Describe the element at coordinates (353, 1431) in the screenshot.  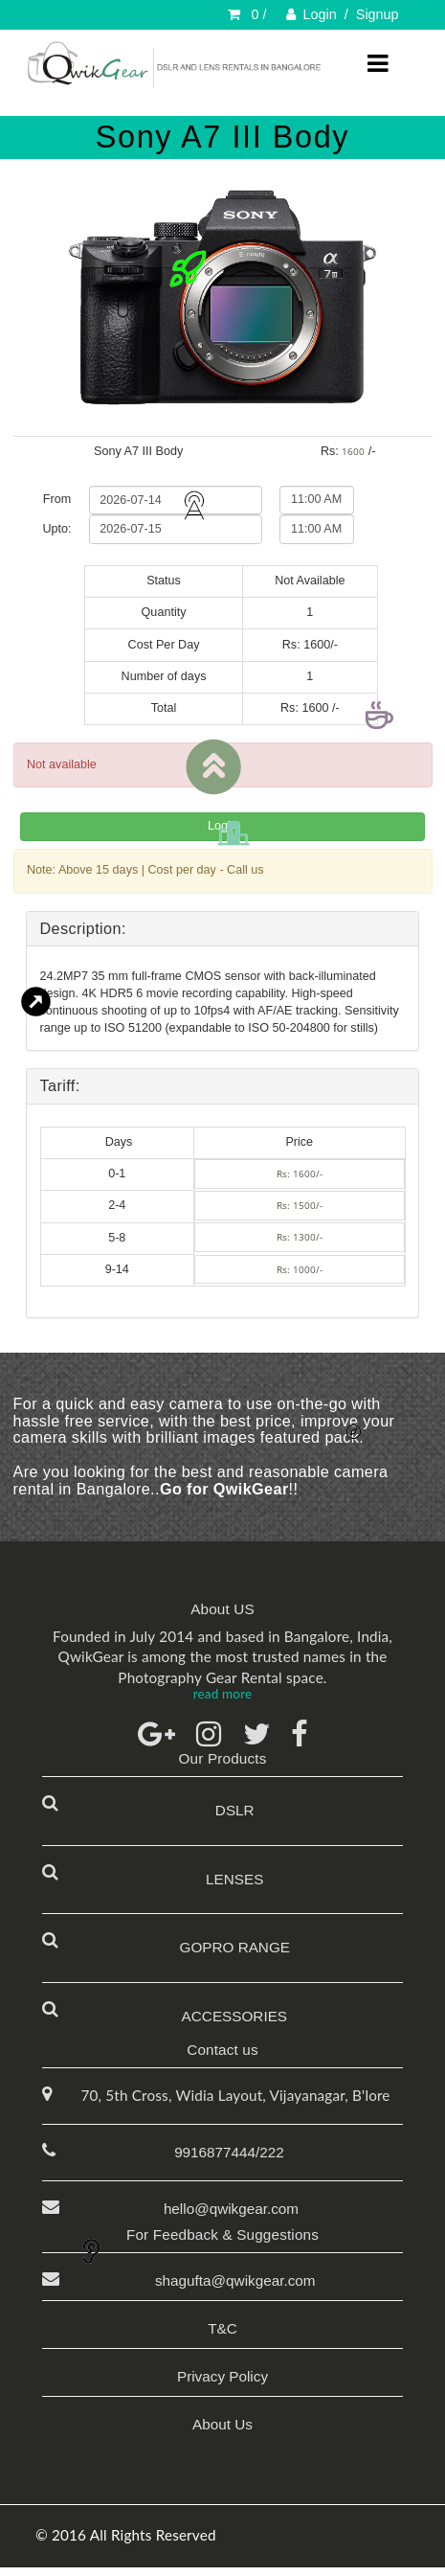
I see `access navigation or direction features` at that location.